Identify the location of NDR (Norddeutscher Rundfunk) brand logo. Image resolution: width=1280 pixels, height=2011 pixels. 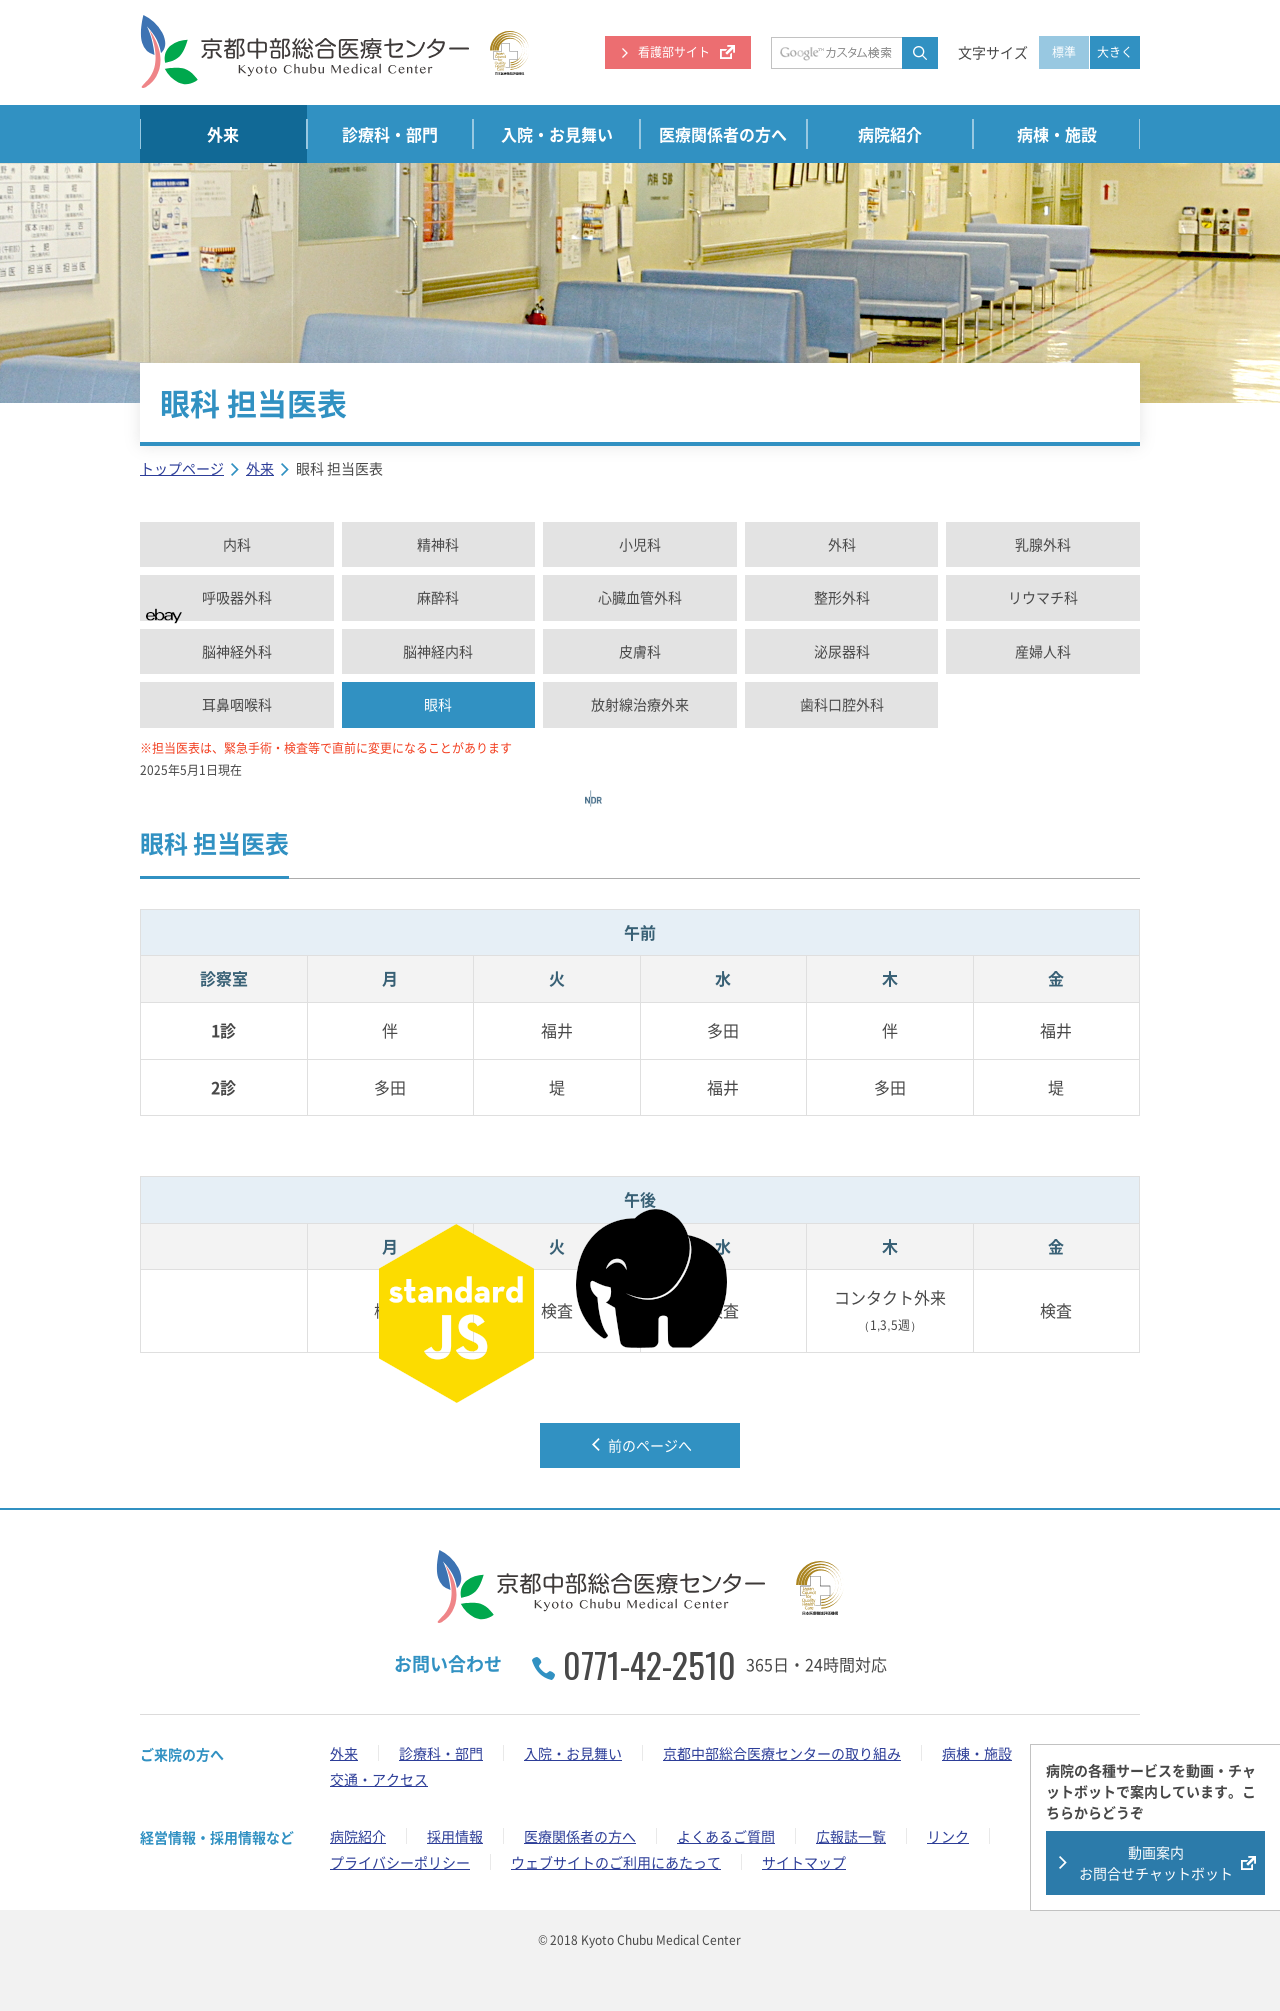
(593, 798).